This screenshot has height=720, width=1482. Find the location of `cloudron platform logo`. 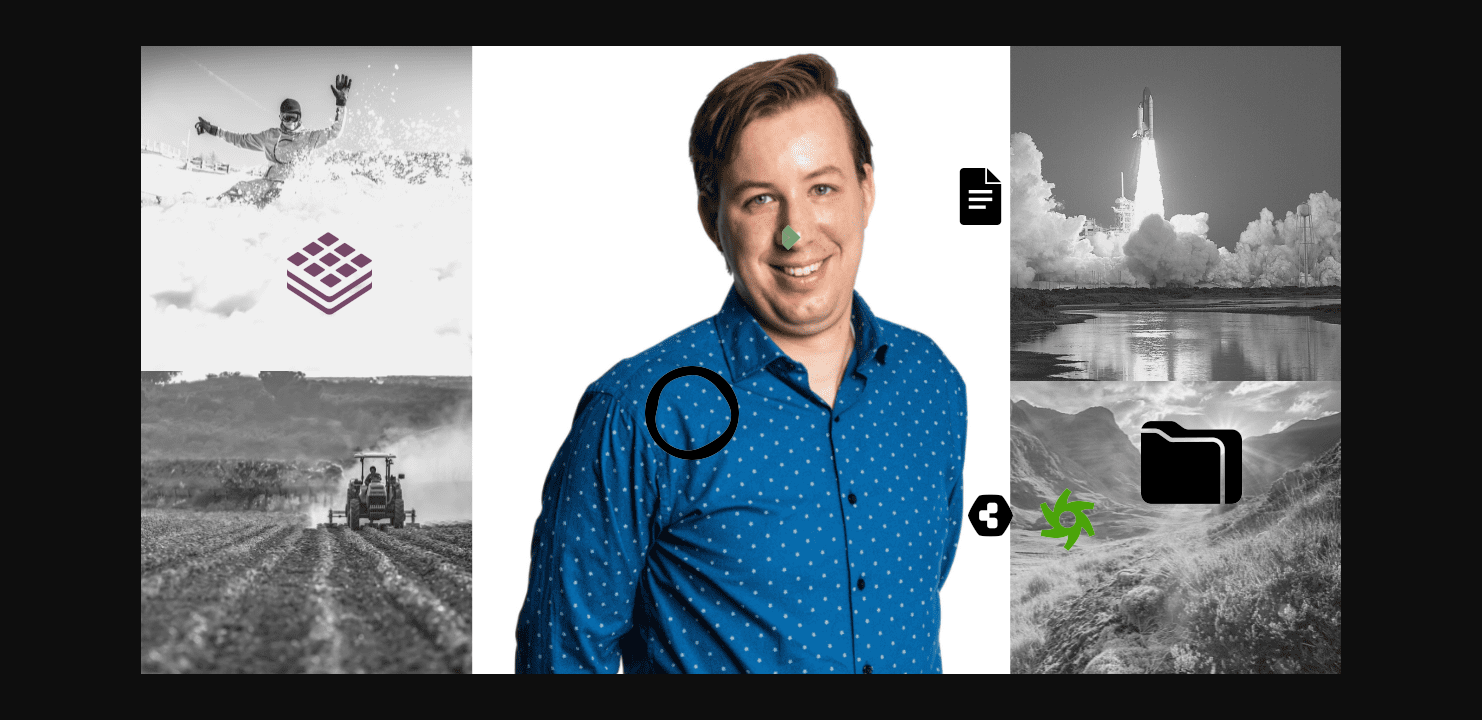

cloudron platform logo is located at coordinates (990, 515).